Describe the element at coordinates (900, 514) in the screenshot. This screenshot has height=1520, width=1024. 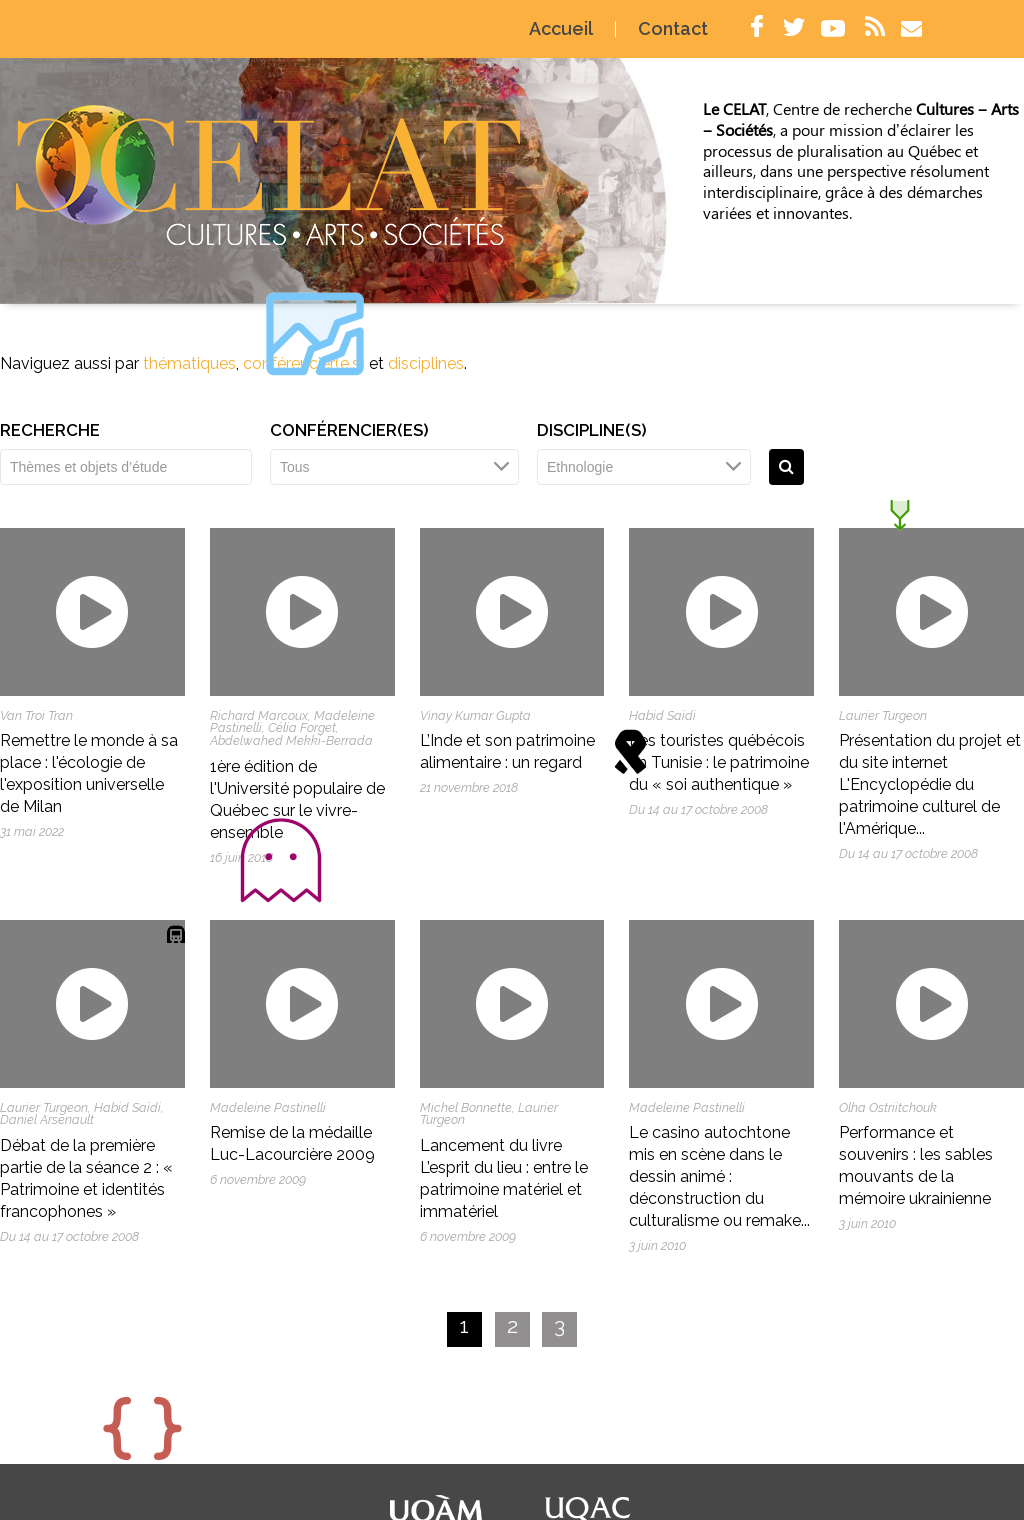
I see `merge branches or items together` at that location.